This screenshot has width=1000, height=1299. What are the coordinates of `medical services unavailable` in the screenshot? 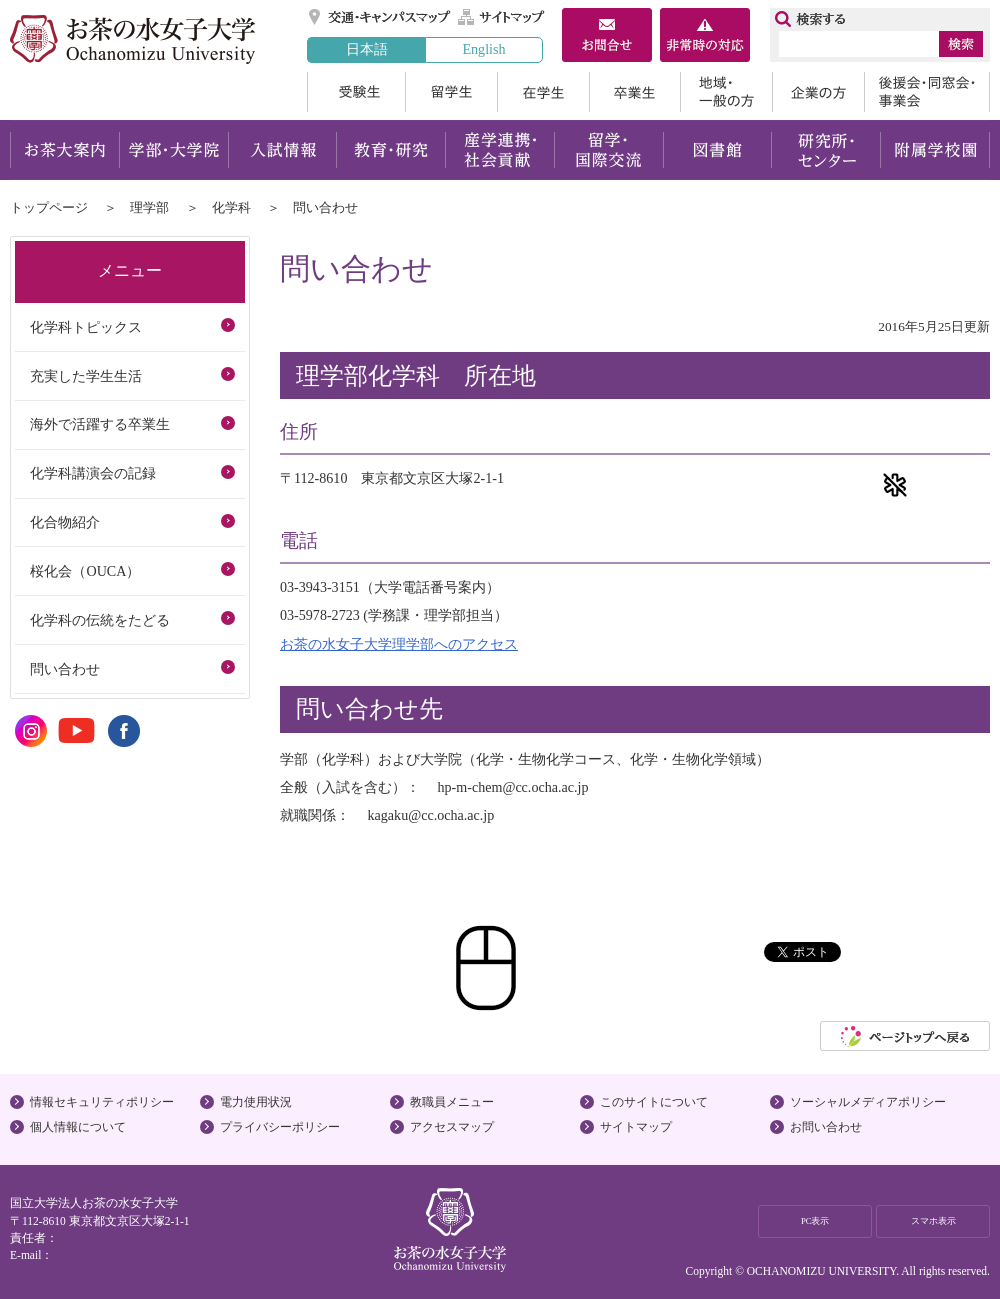 It's located at (895, 485).